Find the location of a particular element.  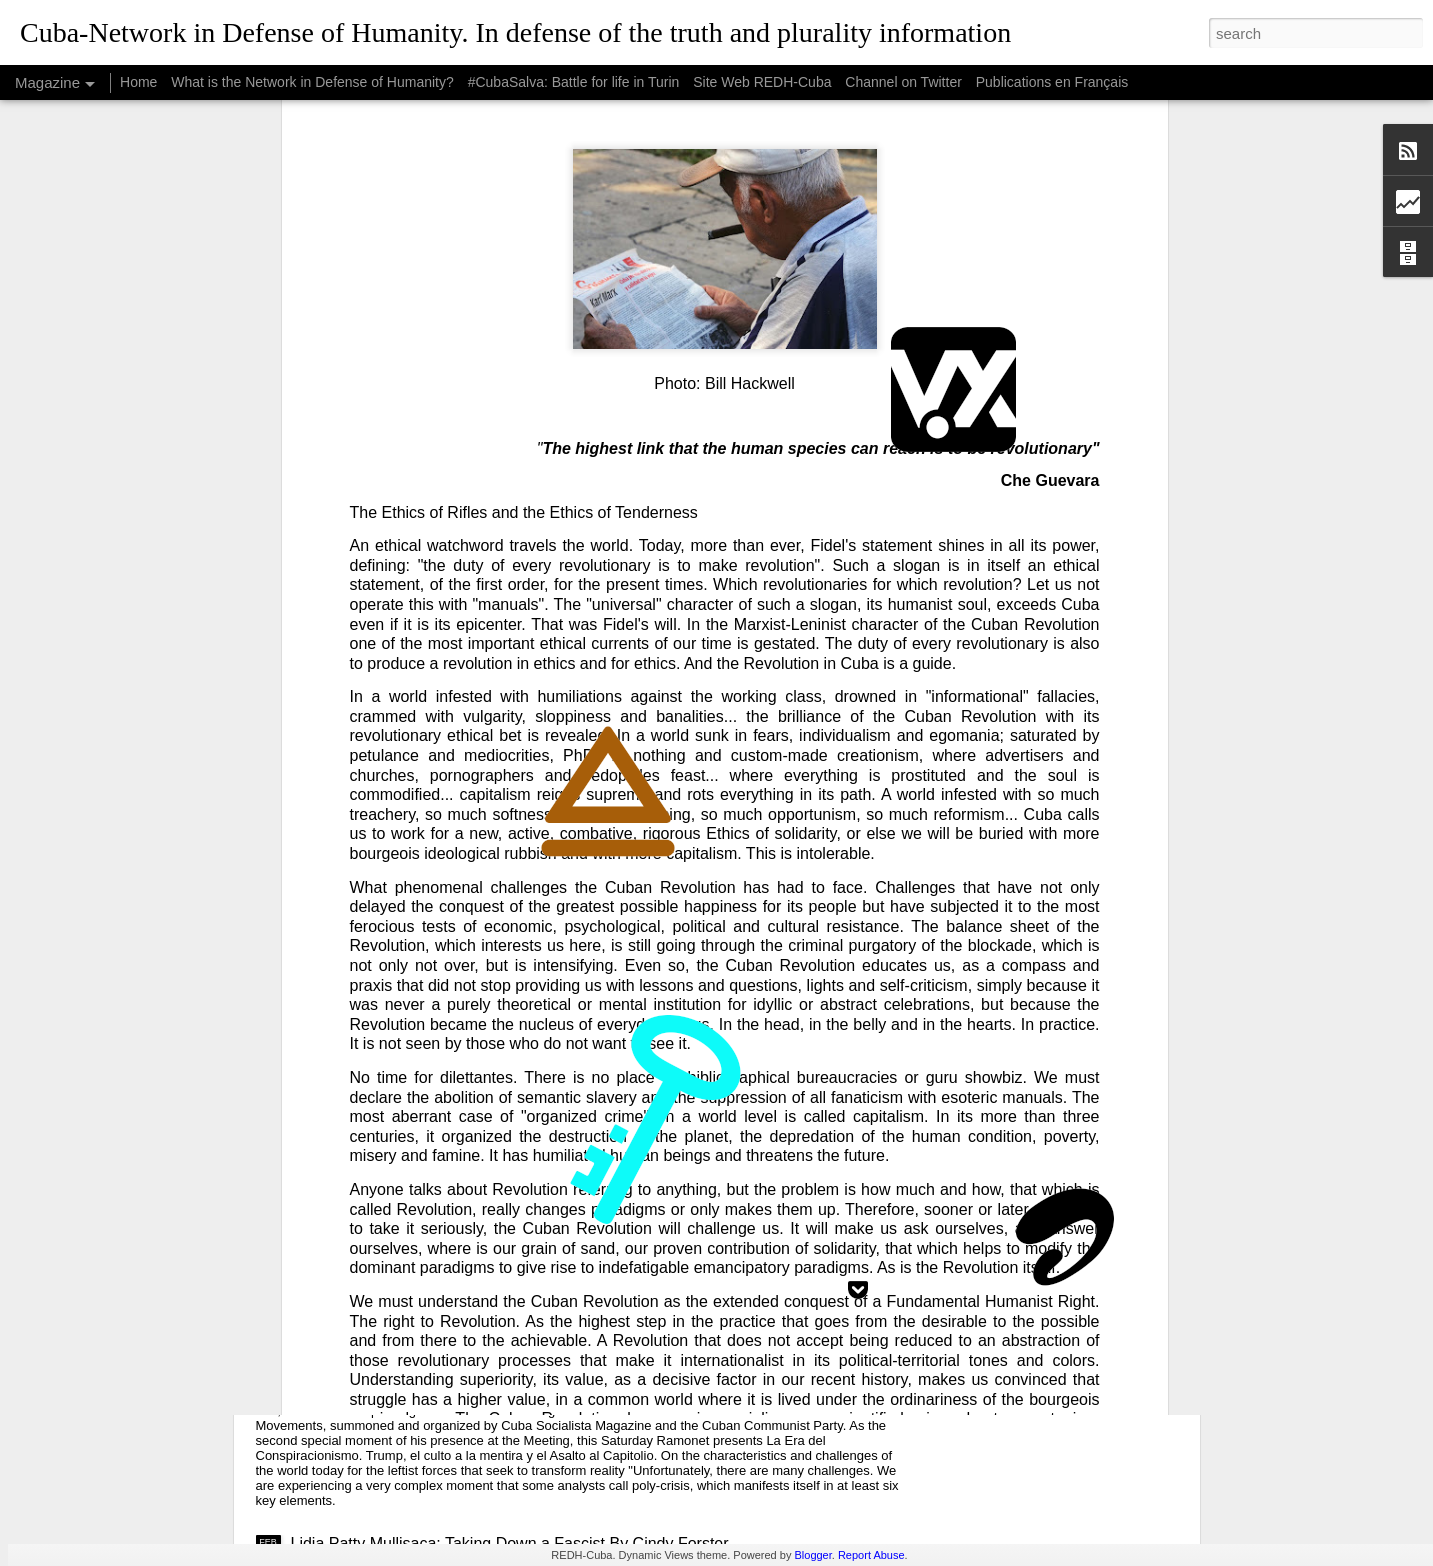

save to pocket for later reading is located at coordinates (858, 1290).